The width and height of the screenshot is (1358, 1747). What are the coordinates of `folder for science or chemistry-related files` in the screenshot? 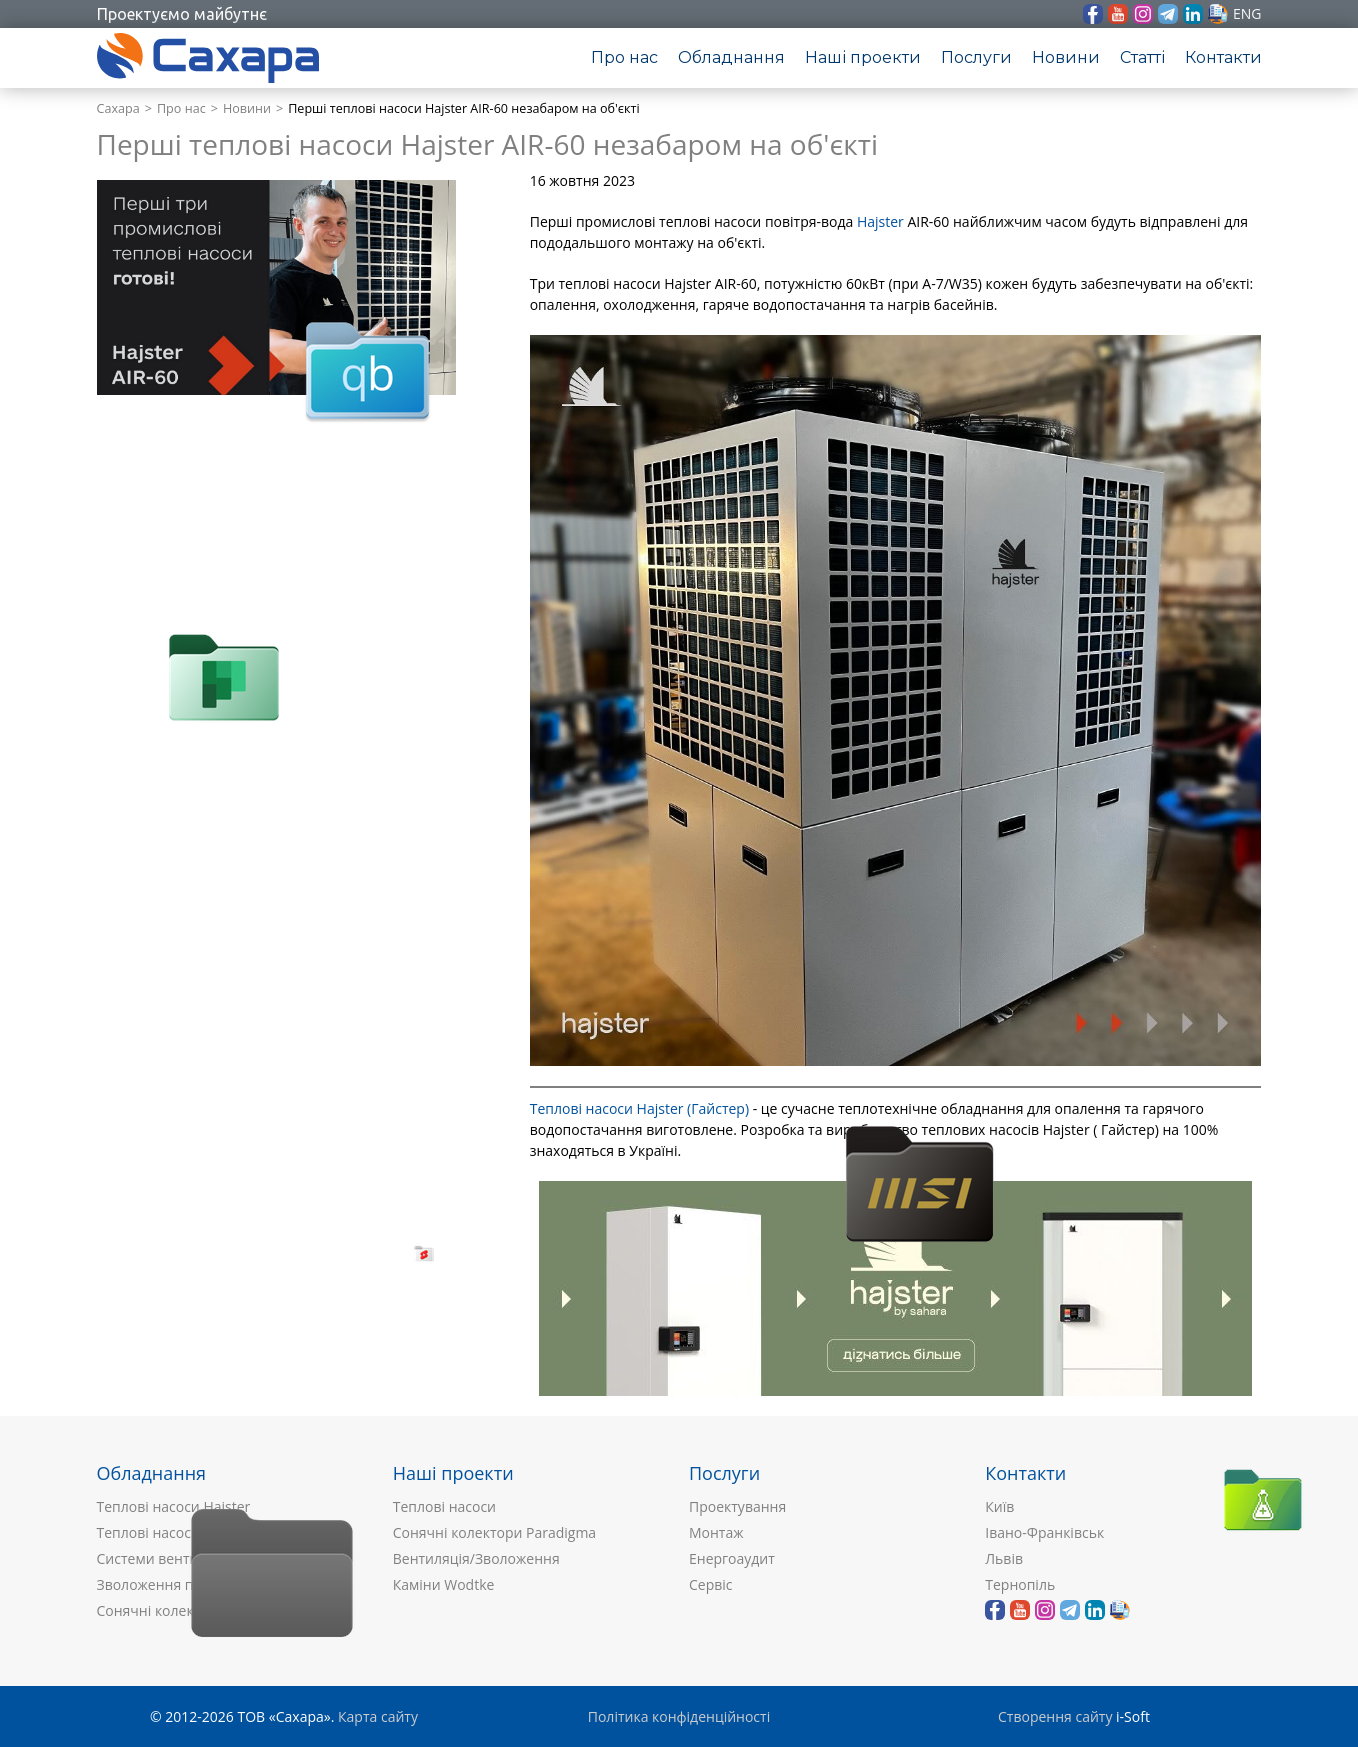 It's located at (1263, 1502).